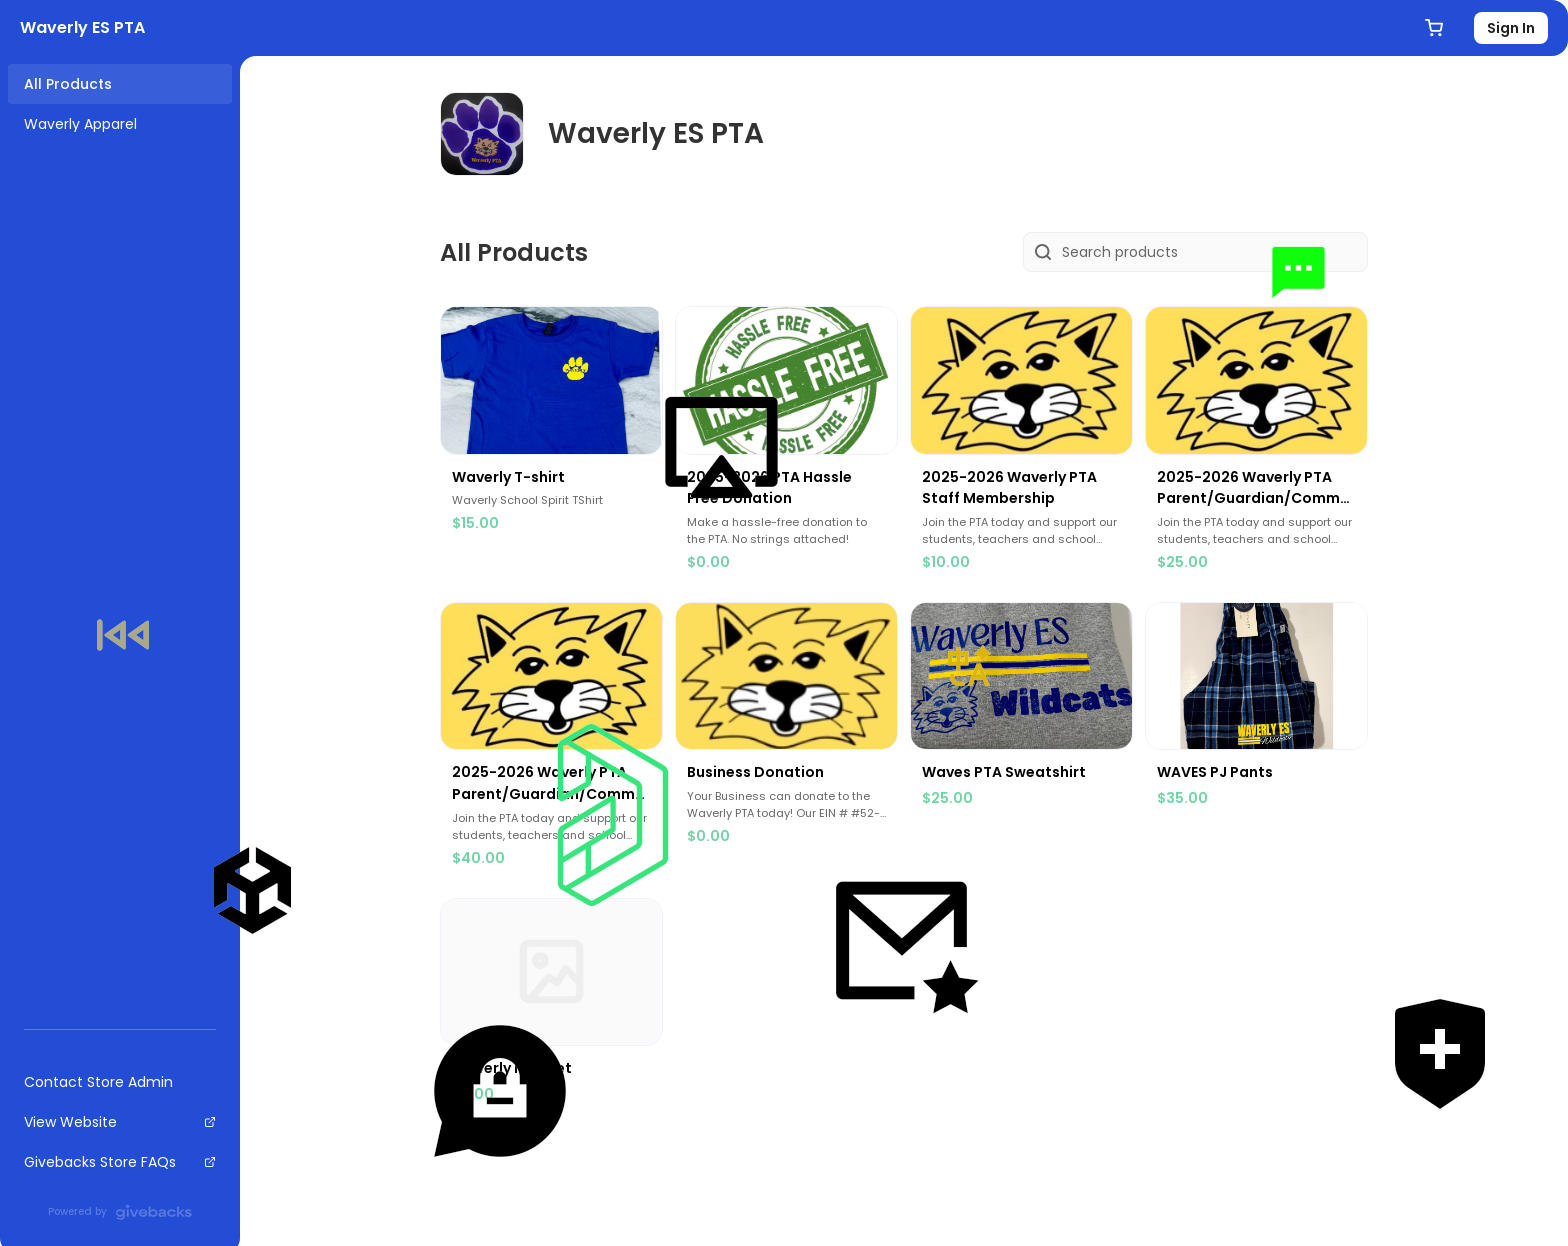 The width and height of the screenshot is (1568, 1246). Describe the element at coordinates (968, 667) in the screenshot. I see `translate text using AI` at that location.